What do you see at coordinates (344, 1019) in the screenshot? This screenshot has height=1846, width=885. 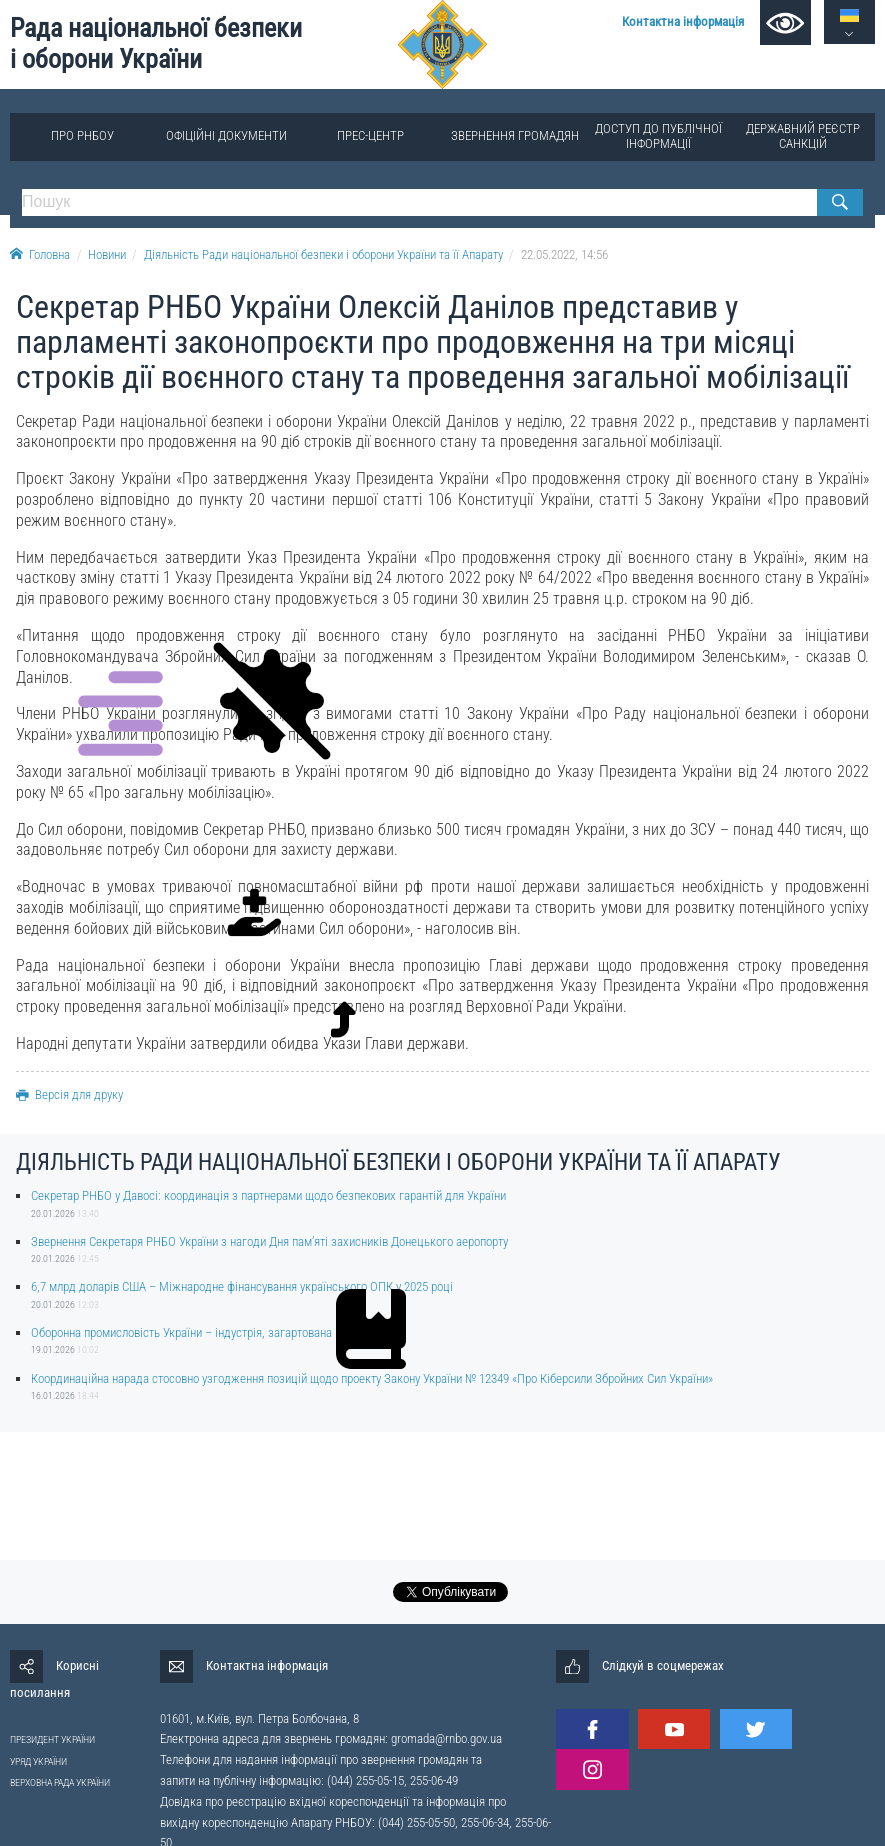 I see `turn right then continue forward` at bounding box center [344, 1019].